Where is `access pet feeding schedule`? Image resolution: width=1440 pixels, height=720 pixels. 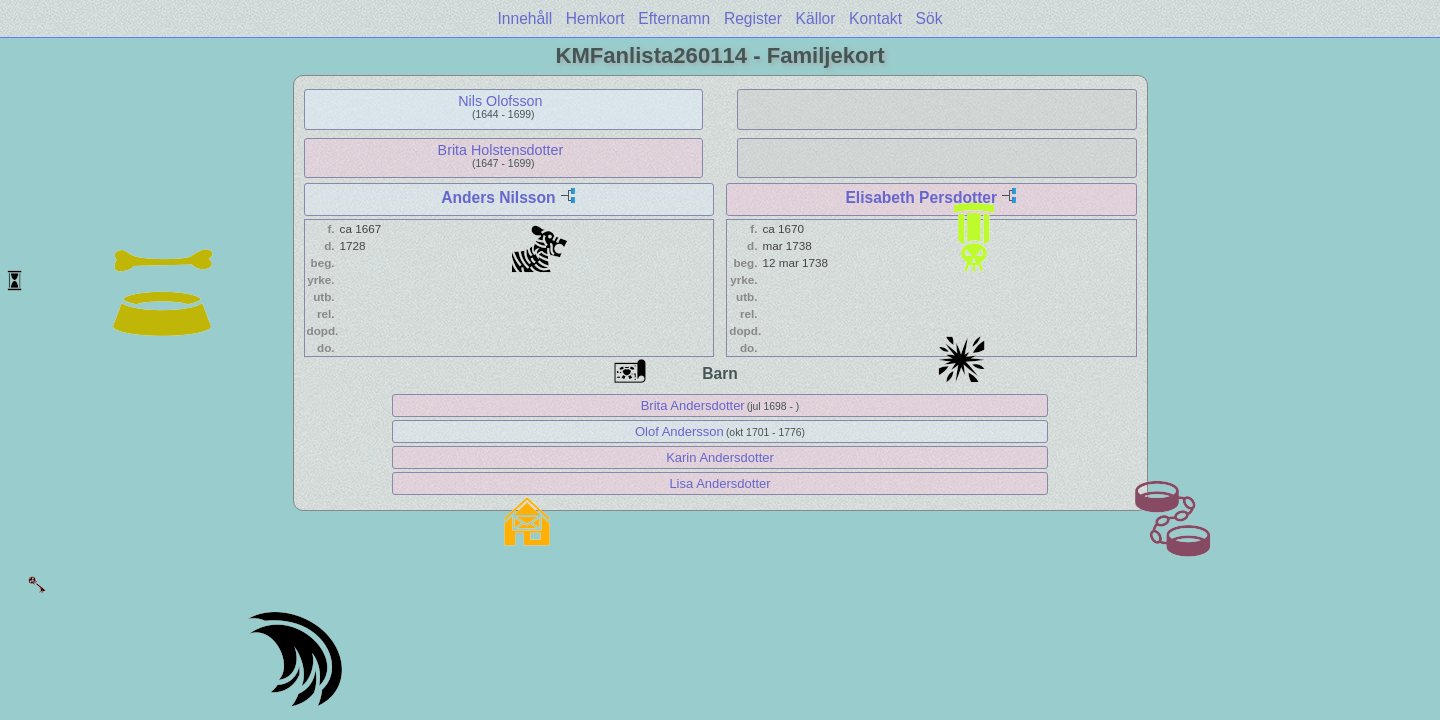
access pet feeding schedule is located at coordinates (162, 288).